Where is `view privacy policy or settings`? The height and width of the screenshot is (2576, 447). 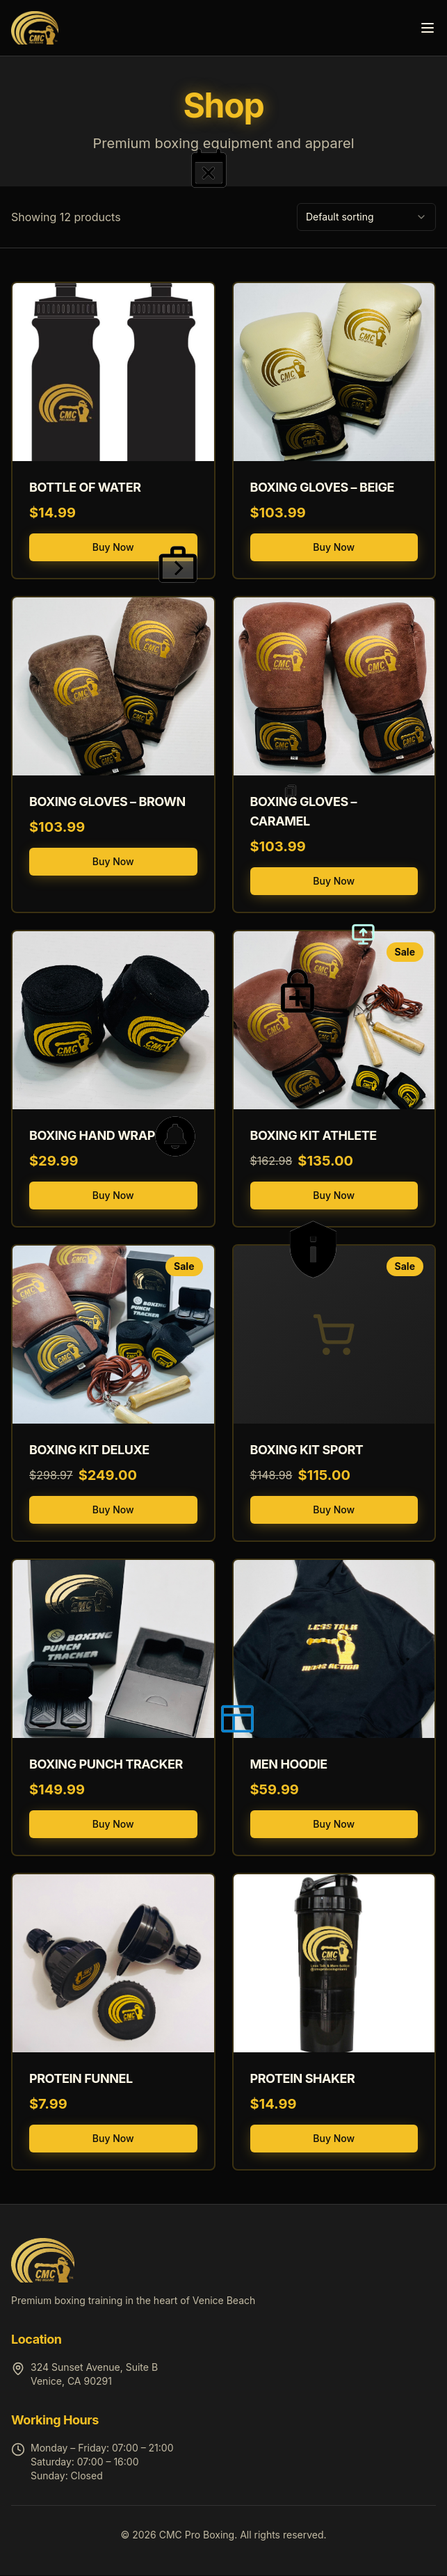 view privacy policy or settings is located at coordinates (313, 1249).